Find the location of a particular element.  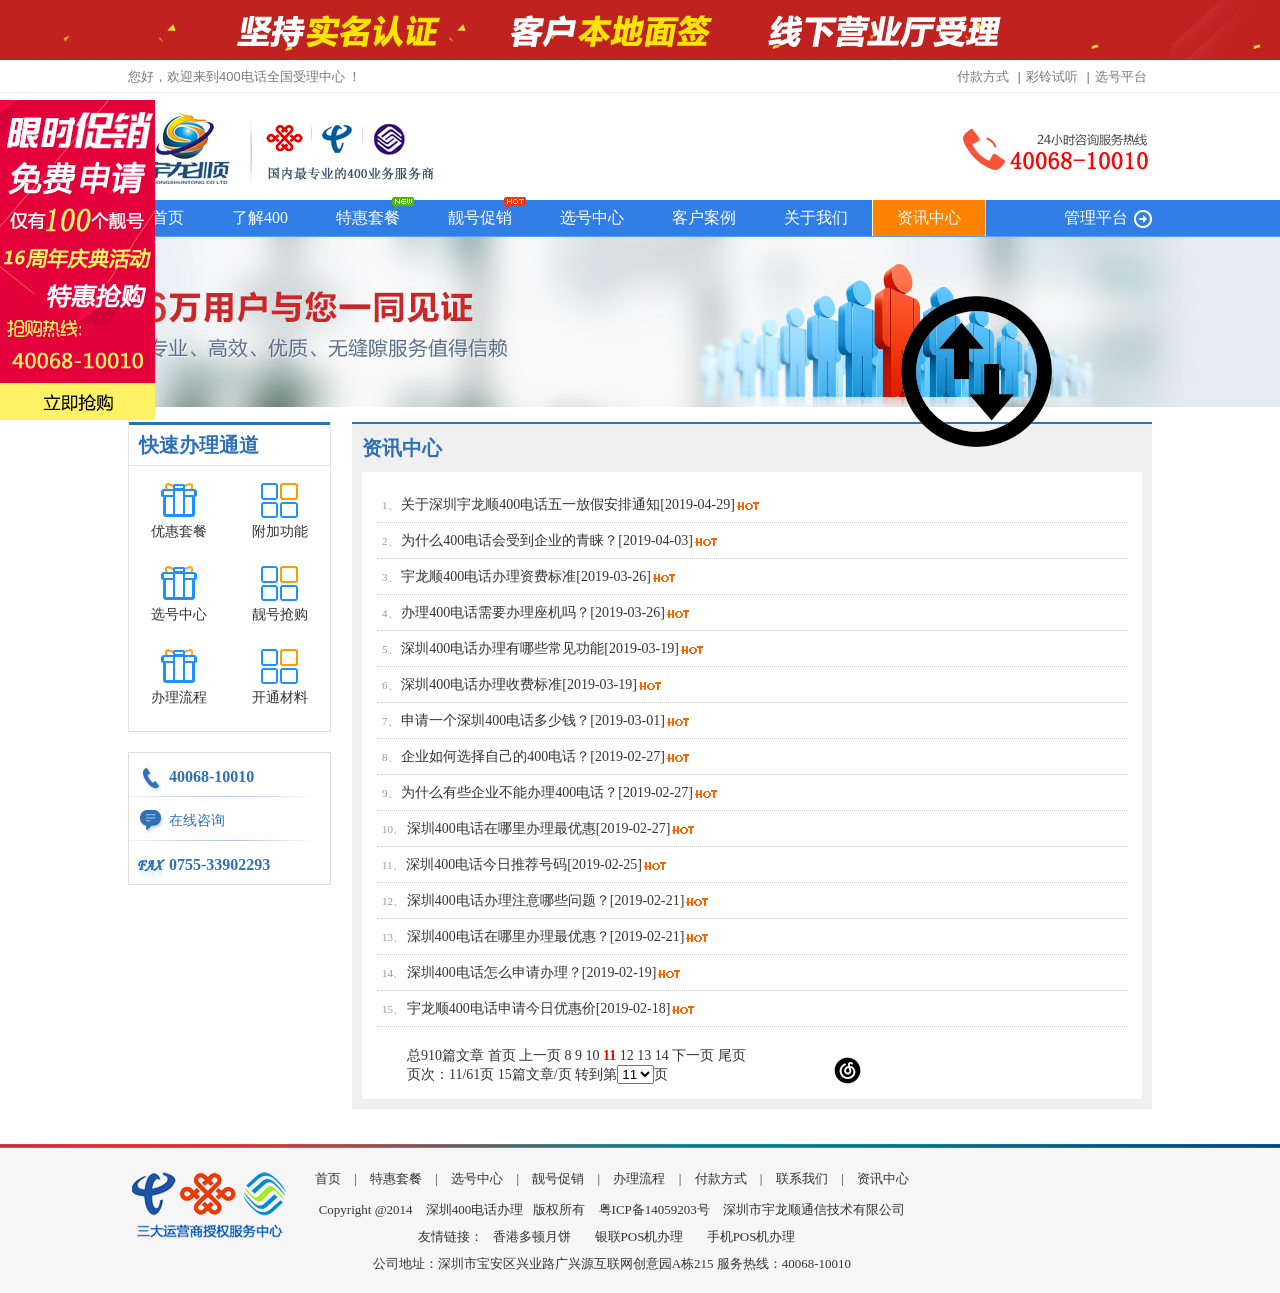

open netease cloud music app is located at coordinates (847, 1070).